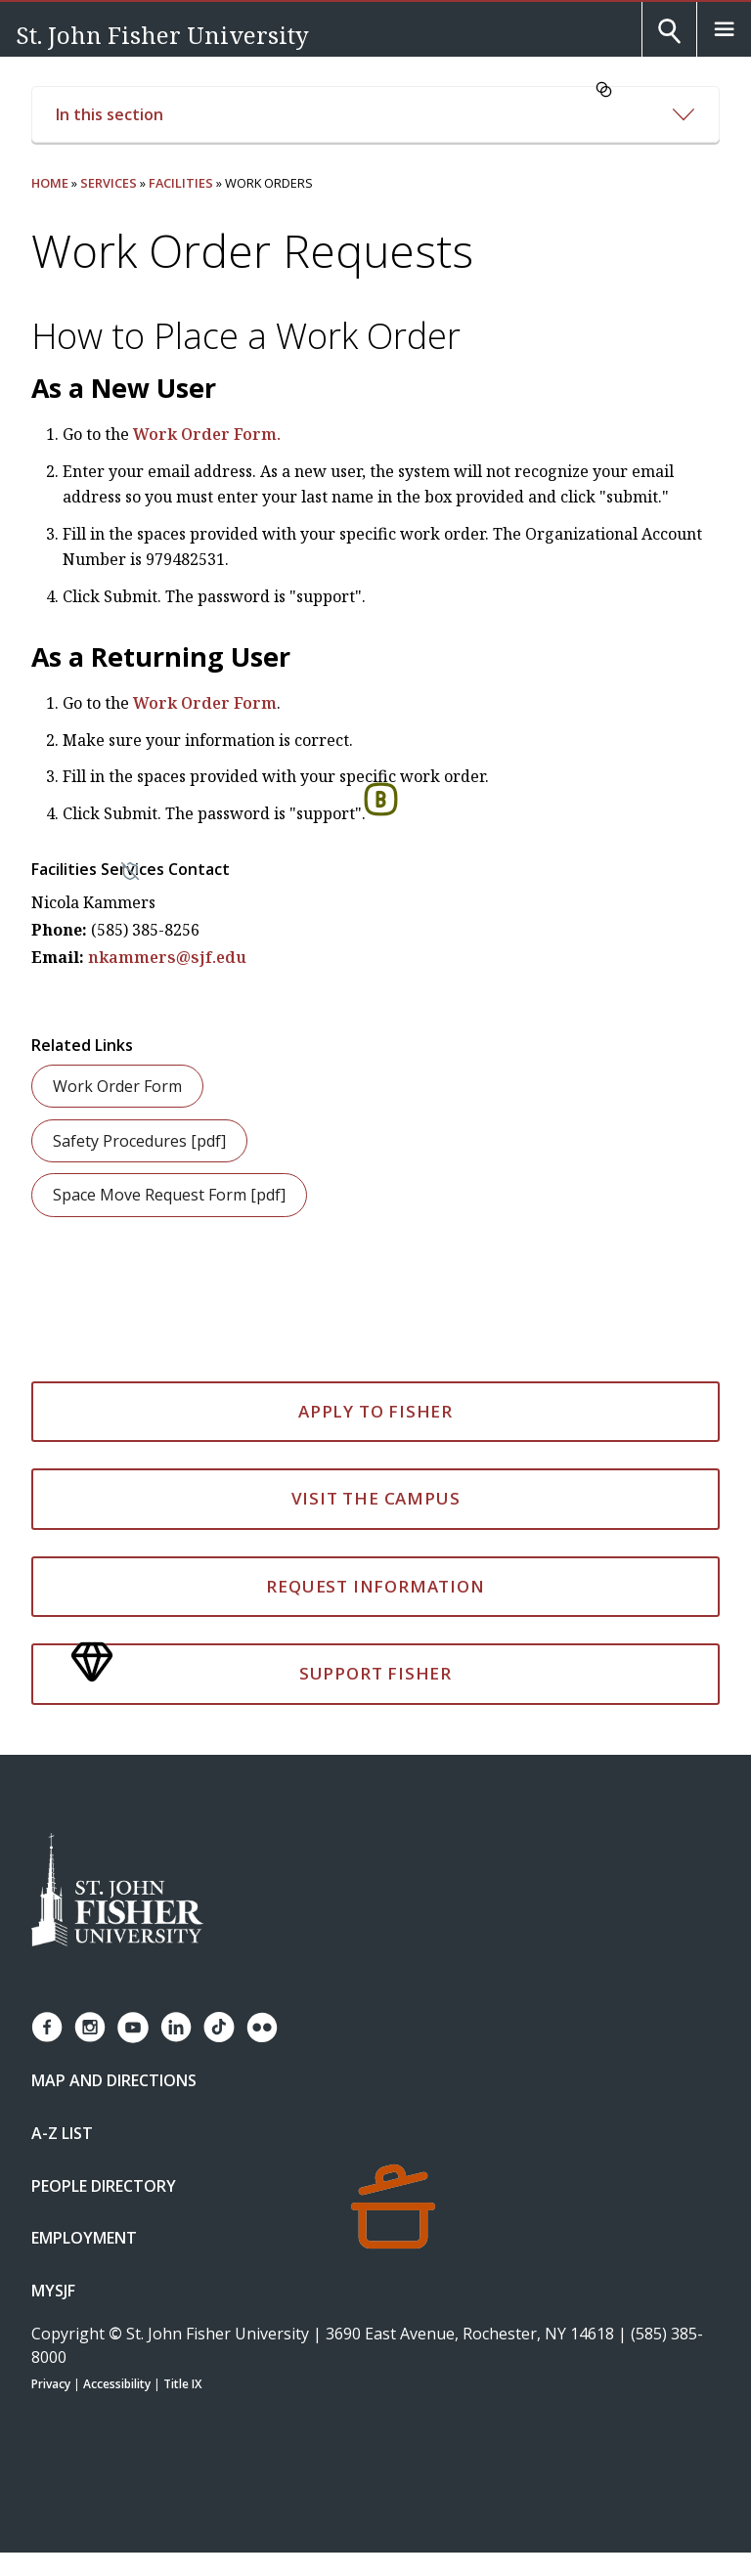 Image resolution: width=751 pixels, height=2576 pixels. What do you see at coordinates (603, 89) in the screenshot?
I see `blend or merge layers together` at bounding box center [603, 89].